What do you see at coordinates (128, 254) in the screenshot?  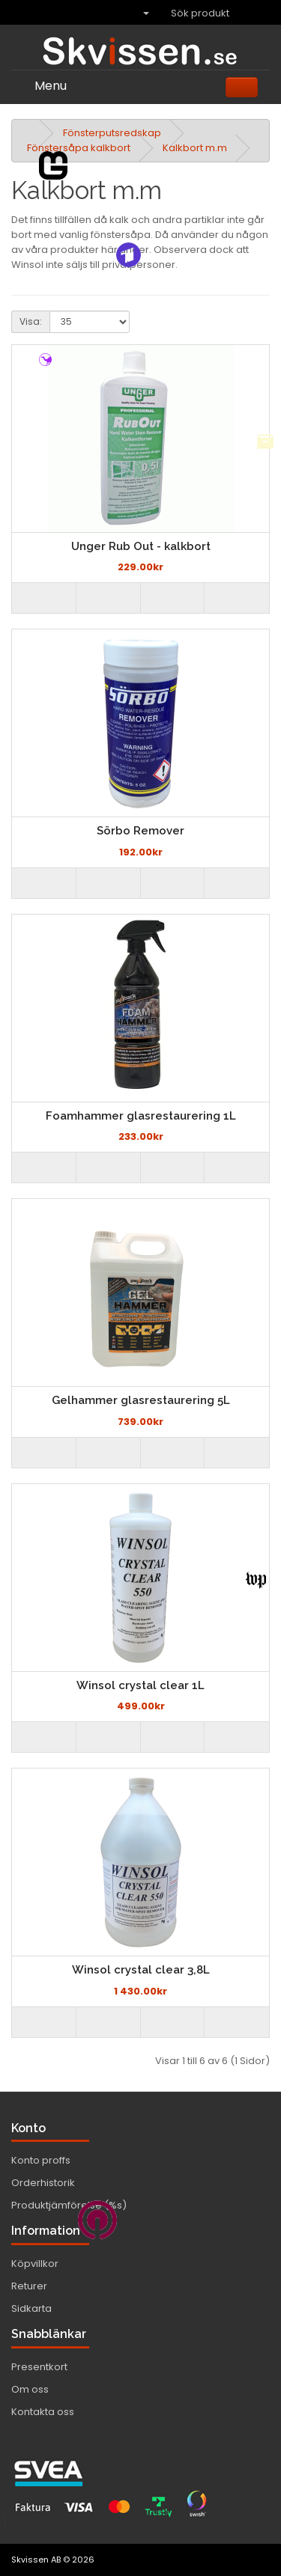 I see `das erste german television network logo` at bounding box center [128, 254].